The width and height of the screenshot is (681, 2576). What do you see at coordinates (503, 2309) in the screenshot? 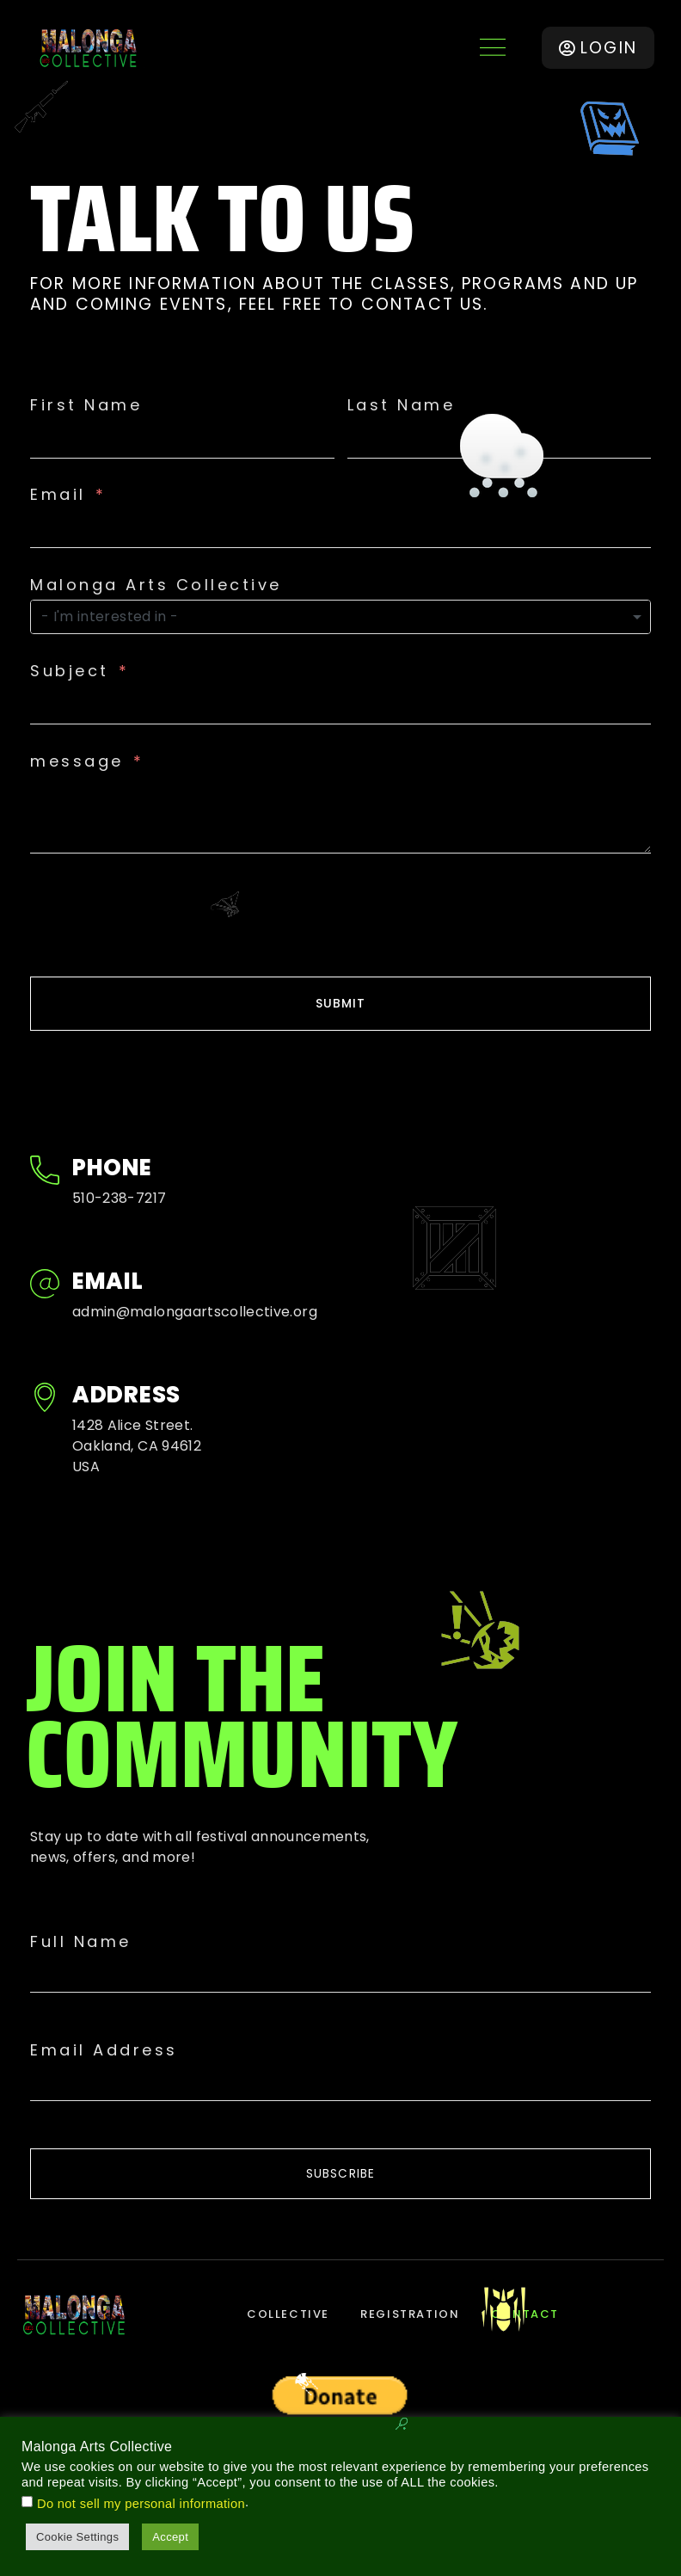
I see `indicates an incoming attack or bombing event in gameplay` at bounding box center [503, 2309].